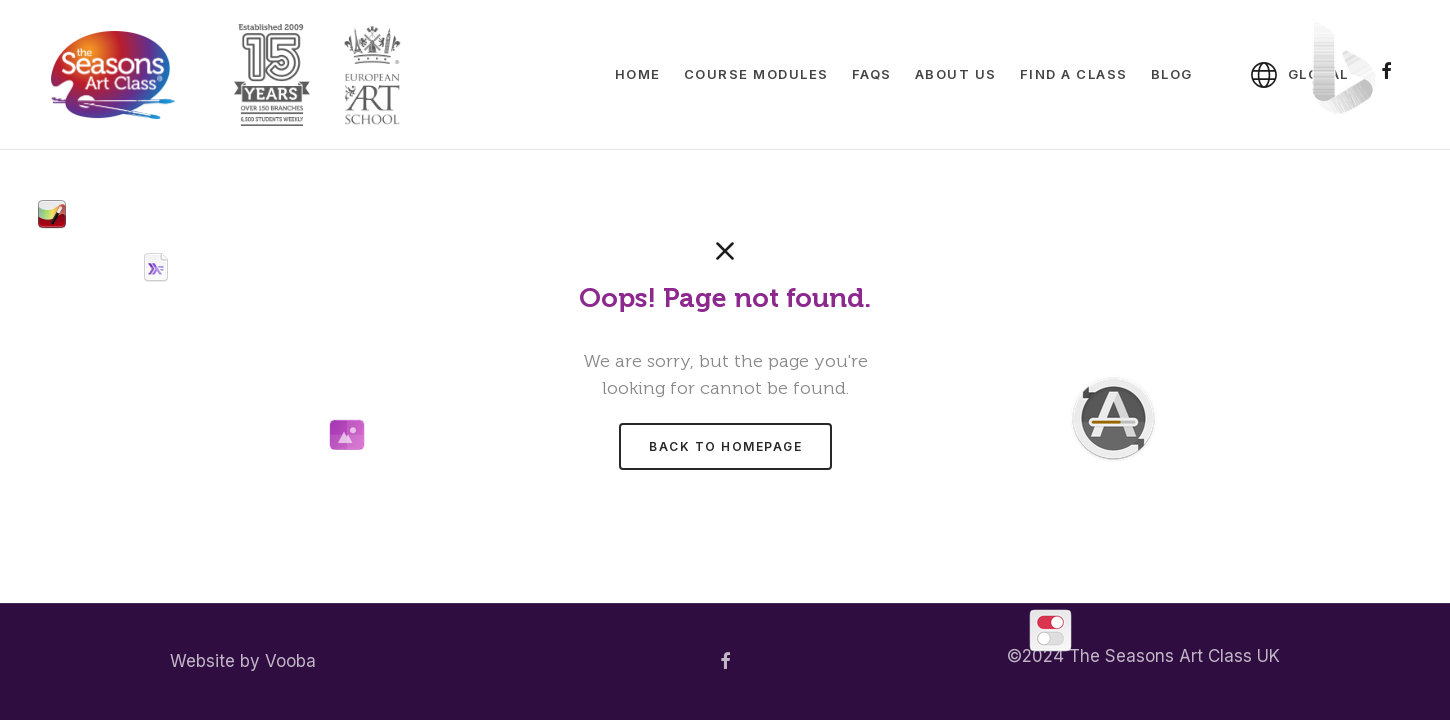 Image resolution: width=1450 pixels, height=720 pixels. What do you see at coordinates (1113, 418) in the screenshot?
I see `check for available software updates` at bounding box center [1113, 418].